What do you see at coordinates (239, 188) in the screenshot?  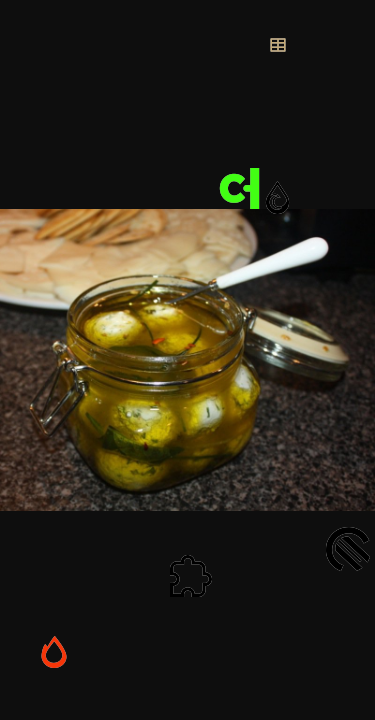 I see `castorama home improvement store logo` at bounding box center [239, 188].